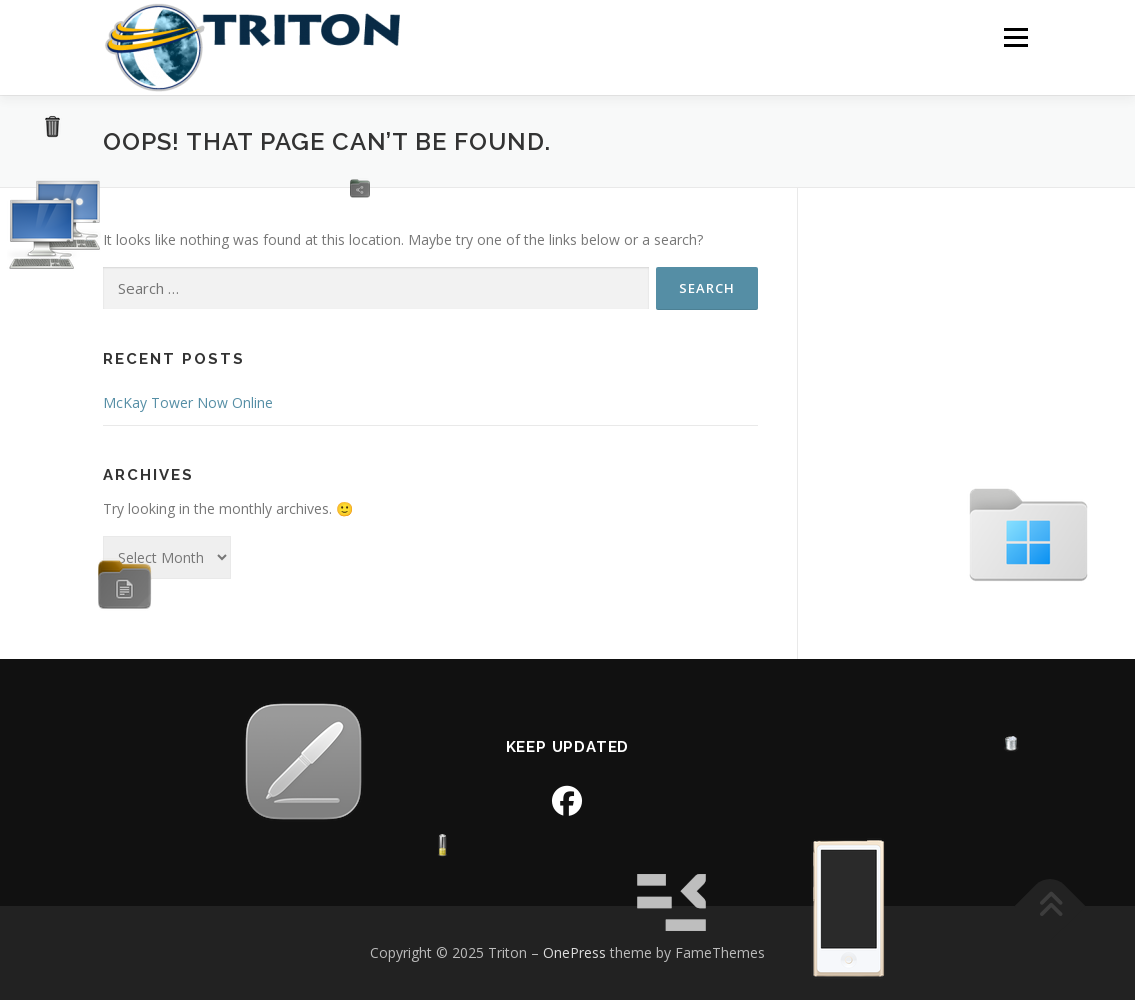  What do you see at coordinates (1028, 538) in the screenshot?
I see `open the windows 11 system folder` at bounding box center [1028, 538].